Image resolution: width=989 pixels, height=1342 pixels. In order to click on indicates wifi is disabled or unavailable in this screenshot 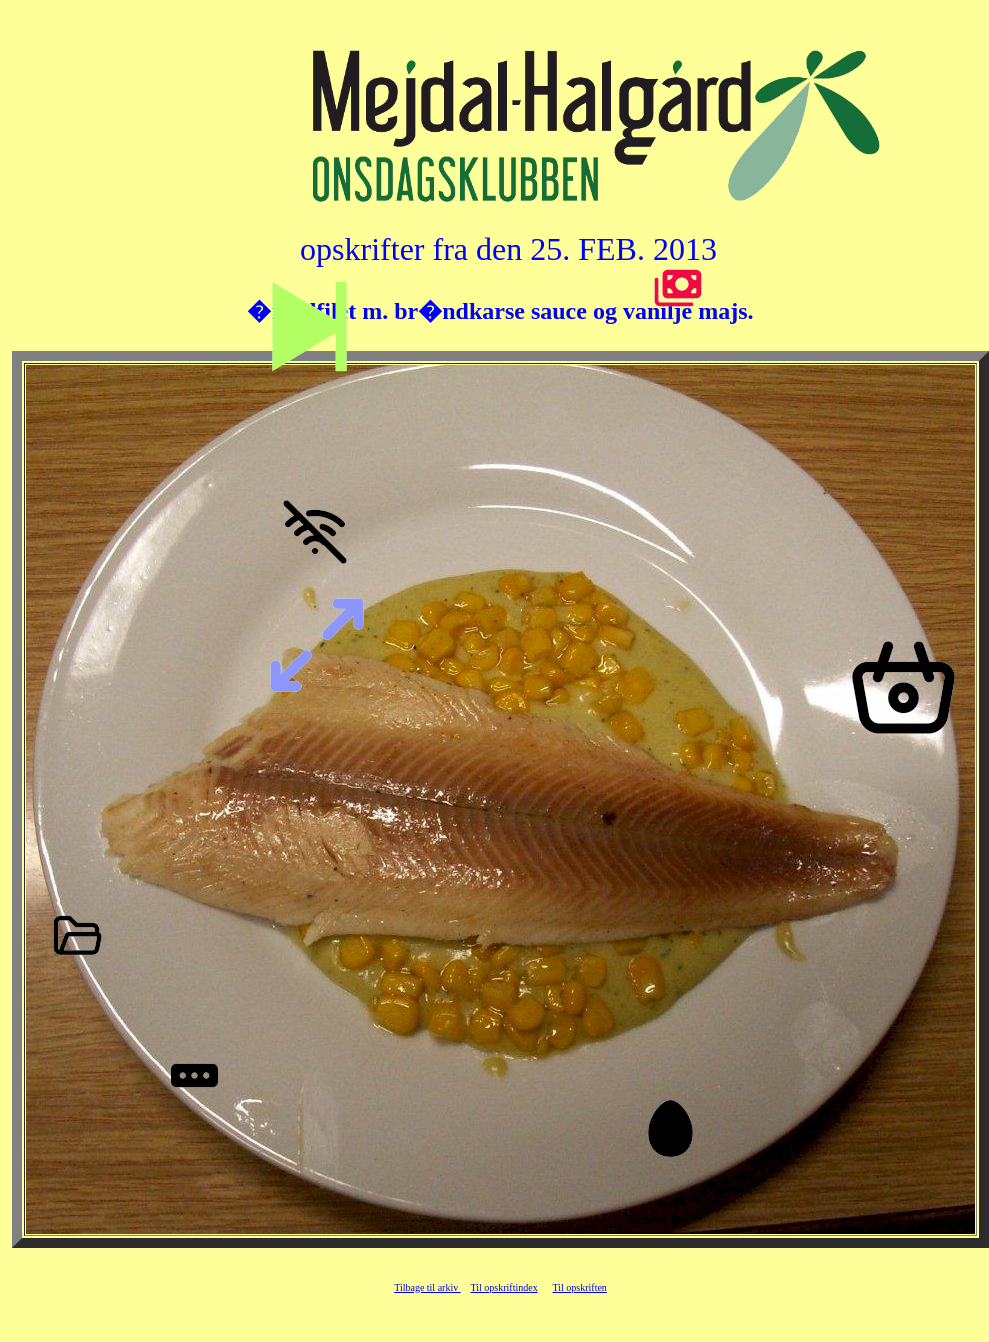, I will do `click(315, 532)`.